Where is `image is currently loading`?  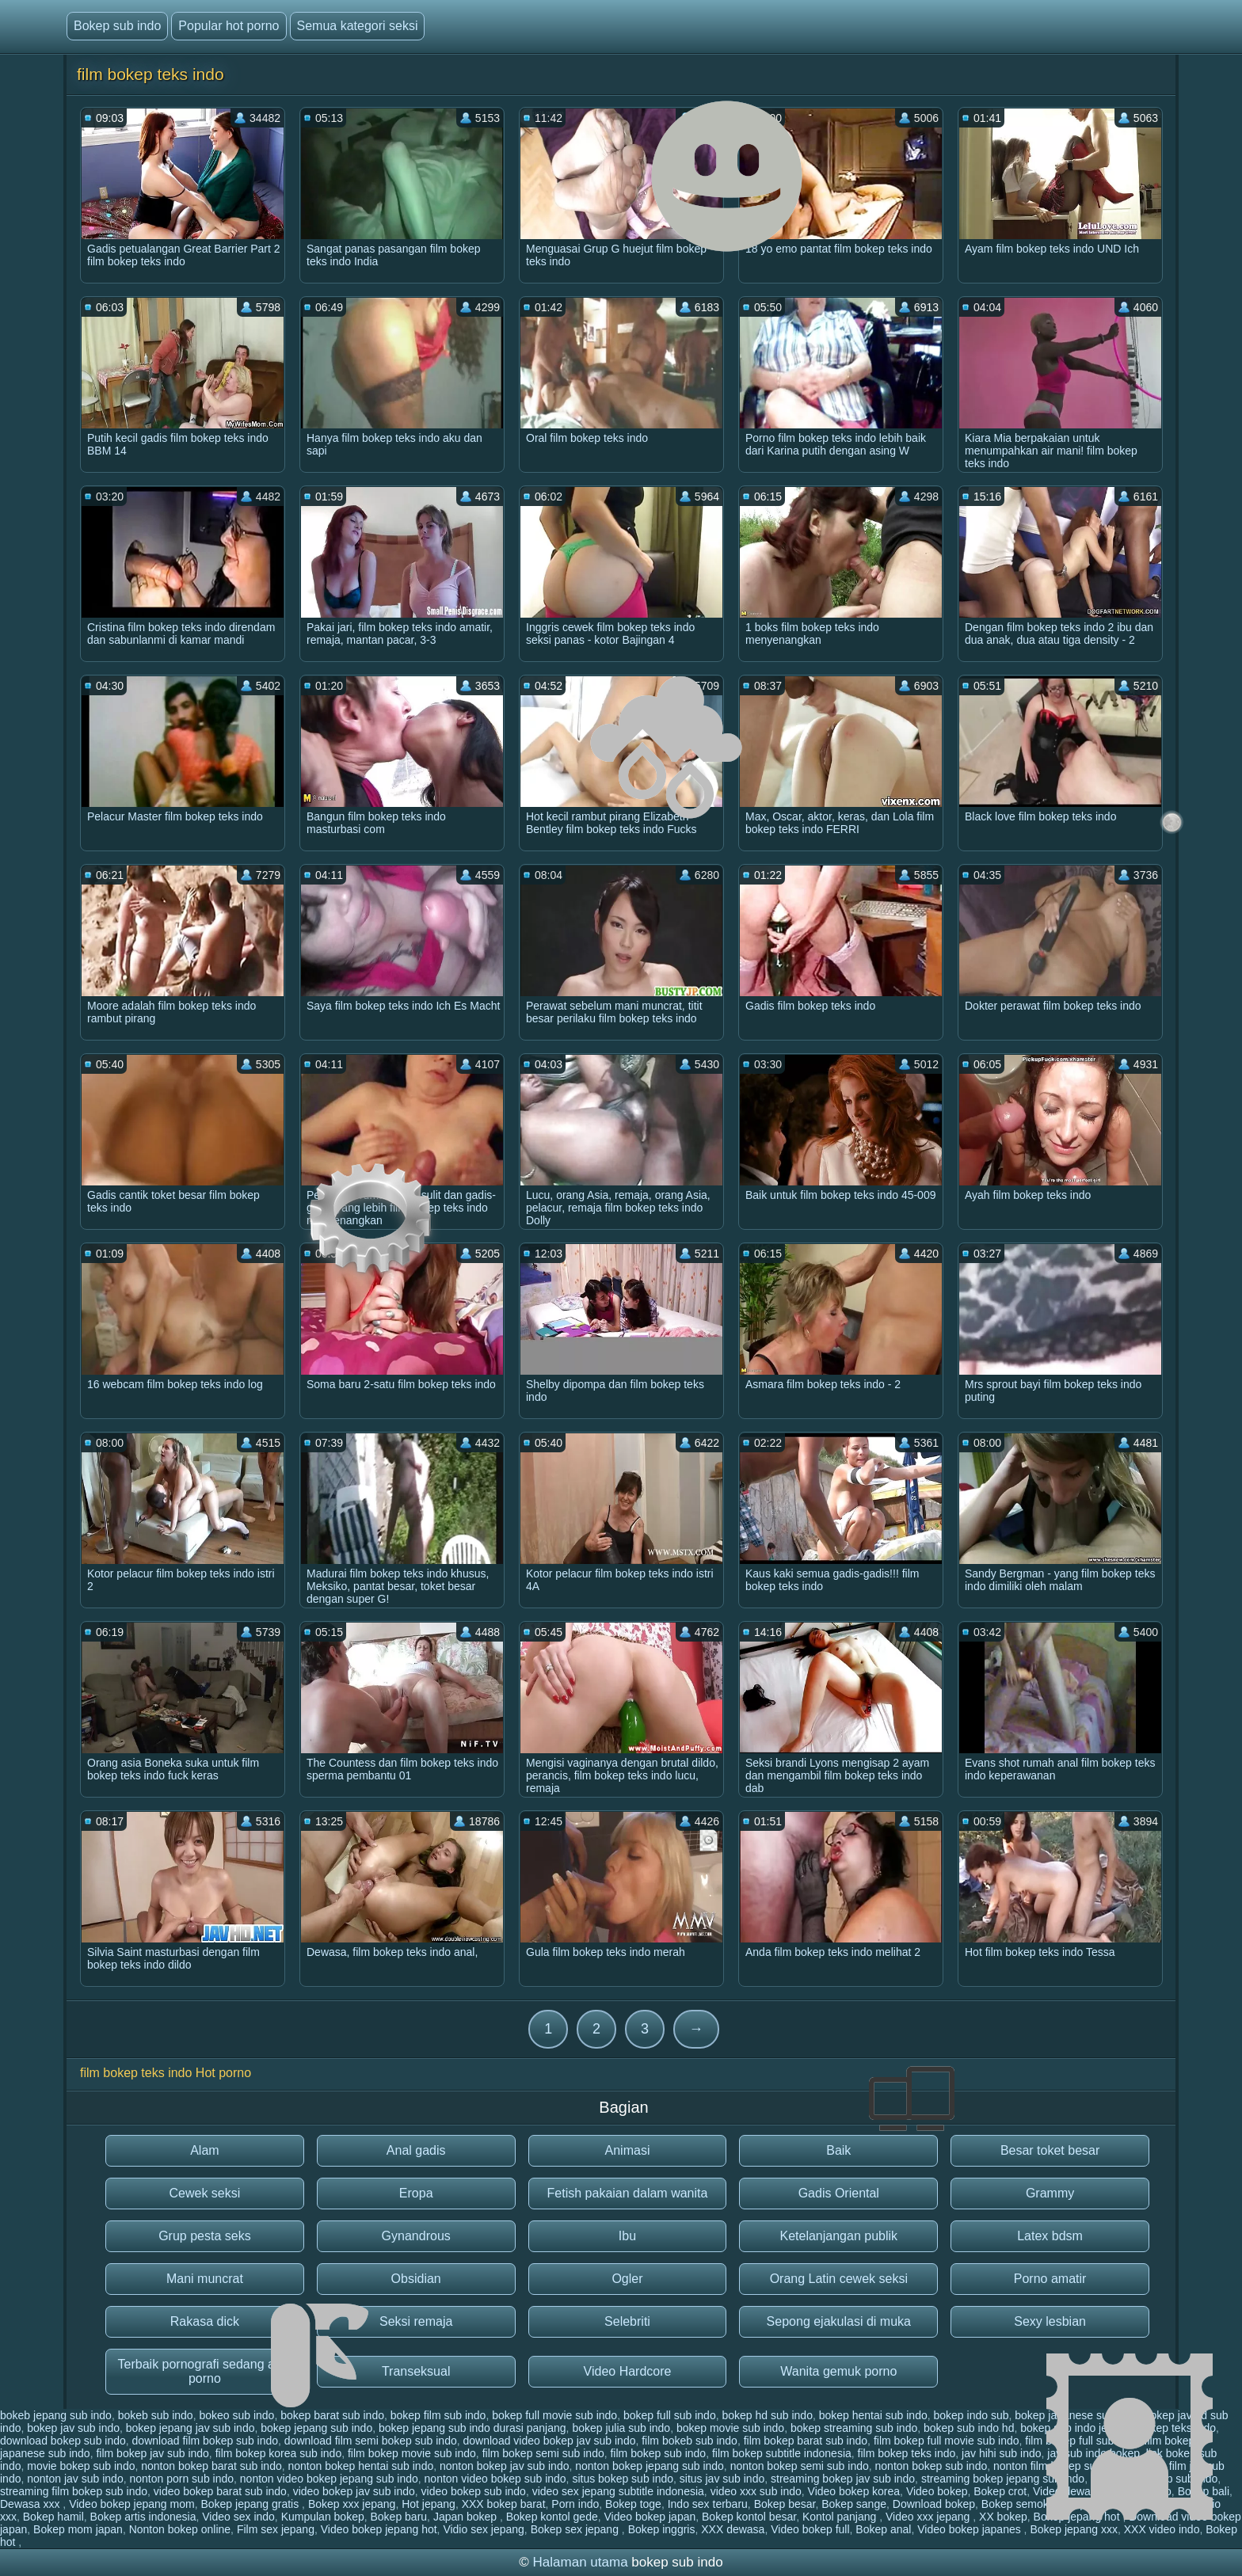 image is currently loading is located at coordinates (709, 1840).